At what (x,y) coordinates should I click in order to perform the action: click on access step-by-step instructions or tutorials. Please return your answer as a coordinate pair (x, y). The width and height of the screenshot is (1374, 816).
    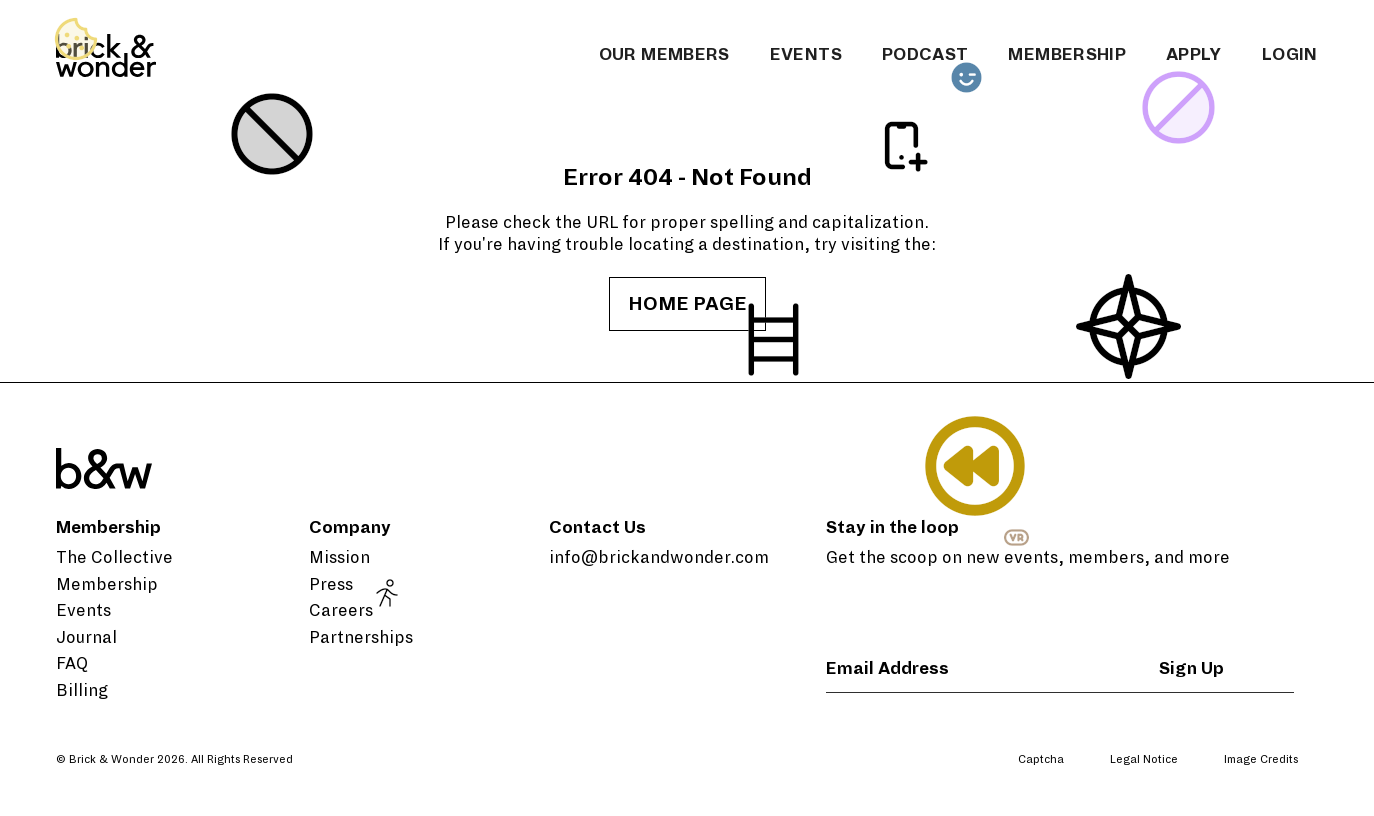
    Looking at the image, I should click on (773, 339).